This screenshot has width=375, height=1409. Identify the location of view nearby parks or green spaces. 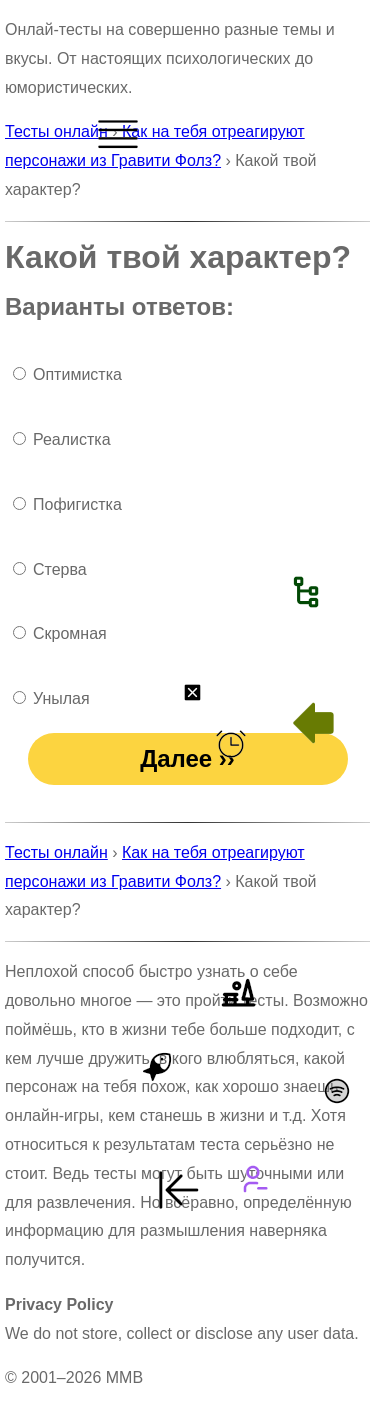
(238, 994).